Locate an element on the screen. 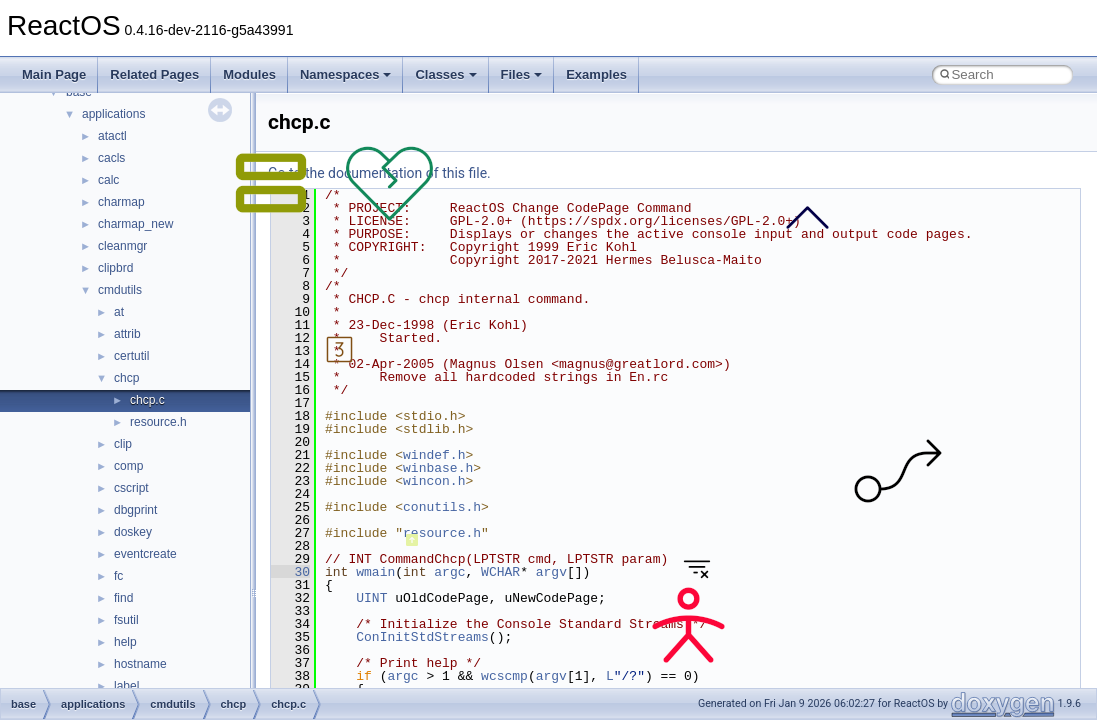  upload a file or content is located at coordinates (412, 540).